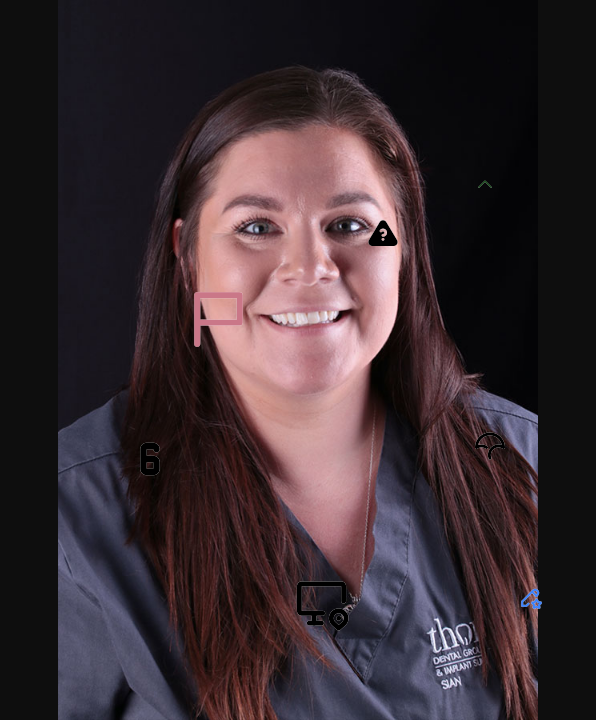 This screenshot has height=720, width=596. I want to click on indicates item number 6 in a list or sequence, so click(150, 459).